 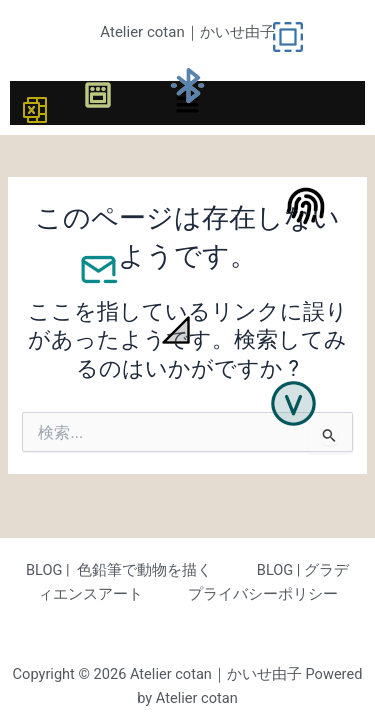 What do you see at coordinates (178, 332) in the screenshot?
I see `adjust notch or display cutout settings` at bounding box center [178, 332].